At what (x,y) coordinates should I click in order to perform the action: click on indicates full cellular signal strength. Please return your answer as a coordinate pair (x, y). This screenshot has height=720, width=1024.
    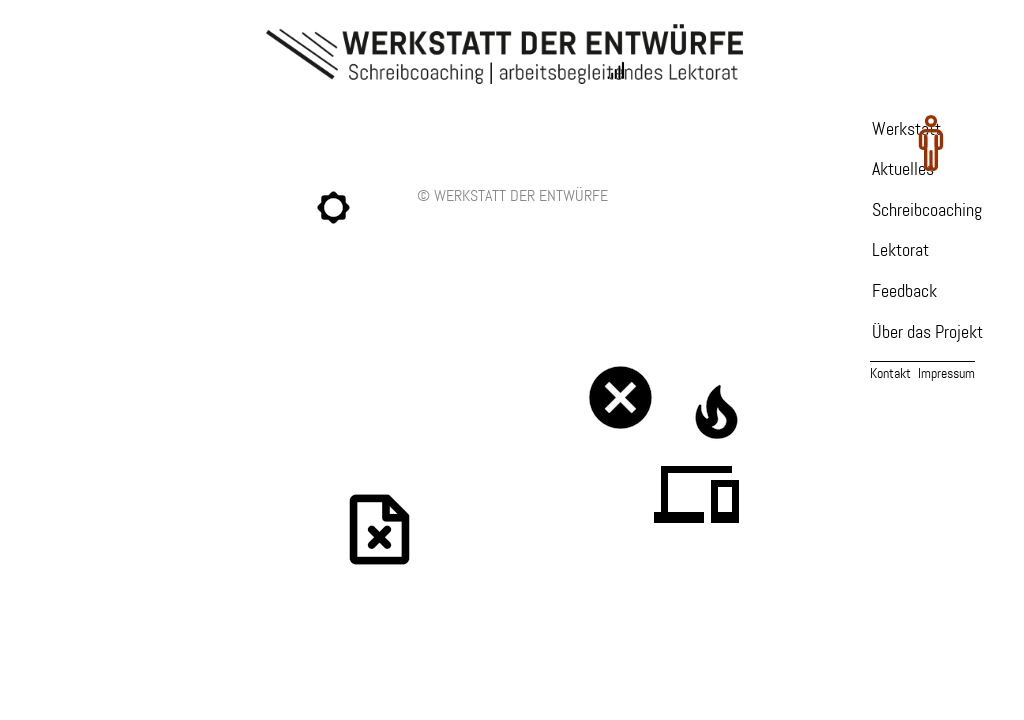
    Looking at the image, I should click on (616, 71).